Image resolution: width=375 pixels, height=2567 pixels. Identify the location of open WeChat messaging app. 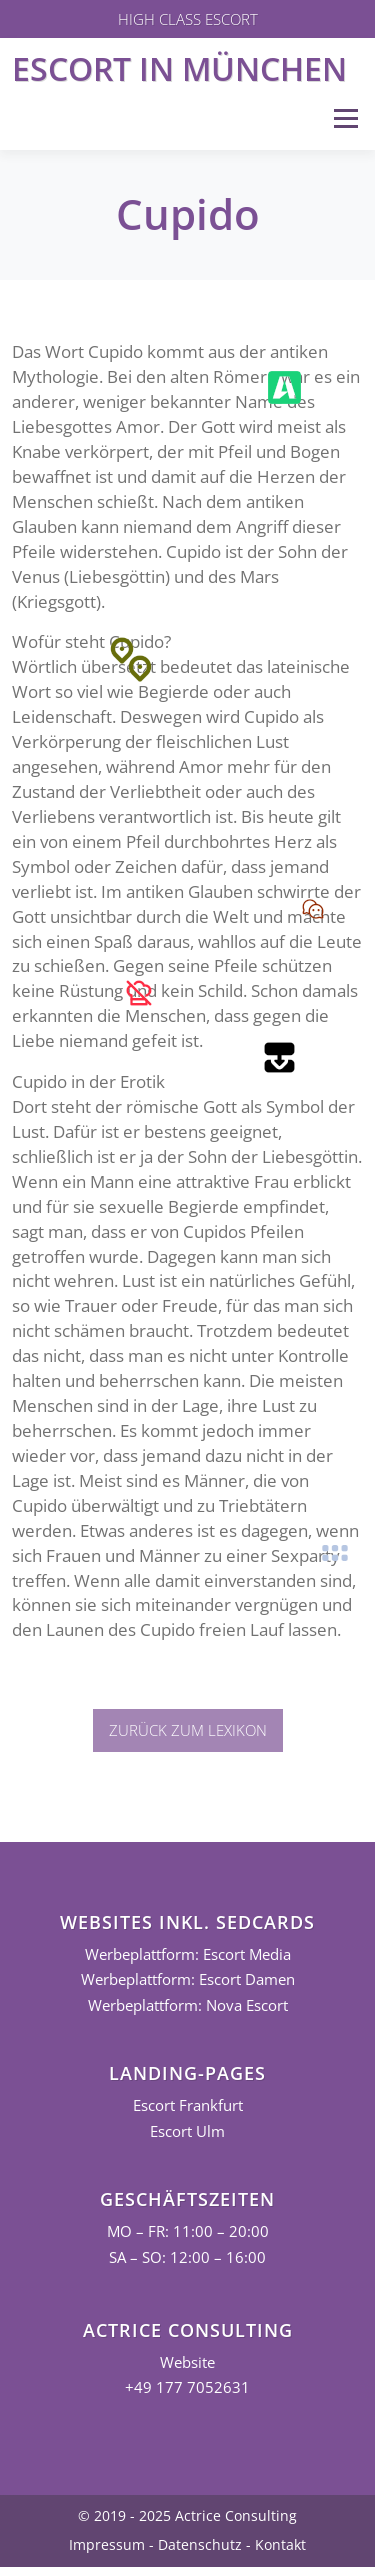
(313, 909).